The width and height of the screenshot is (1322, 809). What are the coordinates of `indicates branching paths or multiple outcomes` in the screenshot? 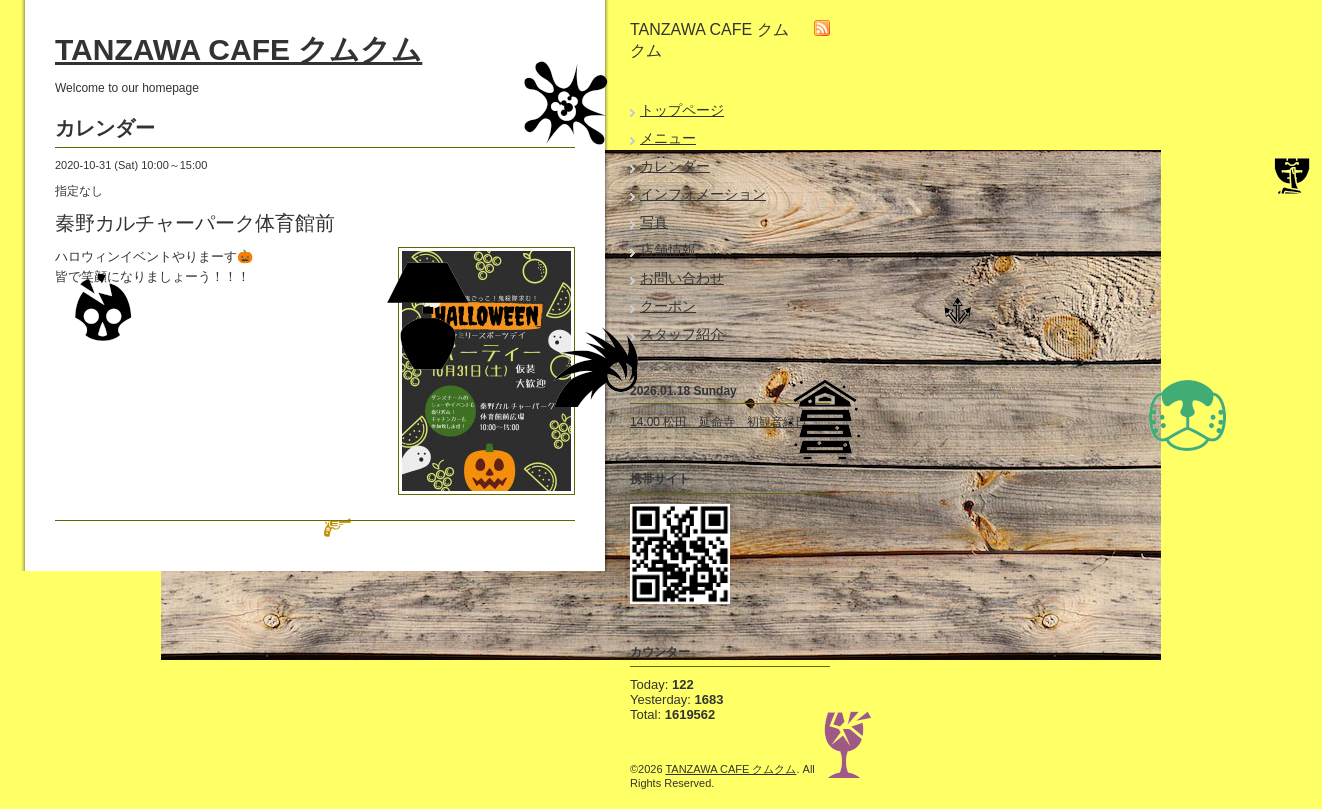 It's located at (957, 310).